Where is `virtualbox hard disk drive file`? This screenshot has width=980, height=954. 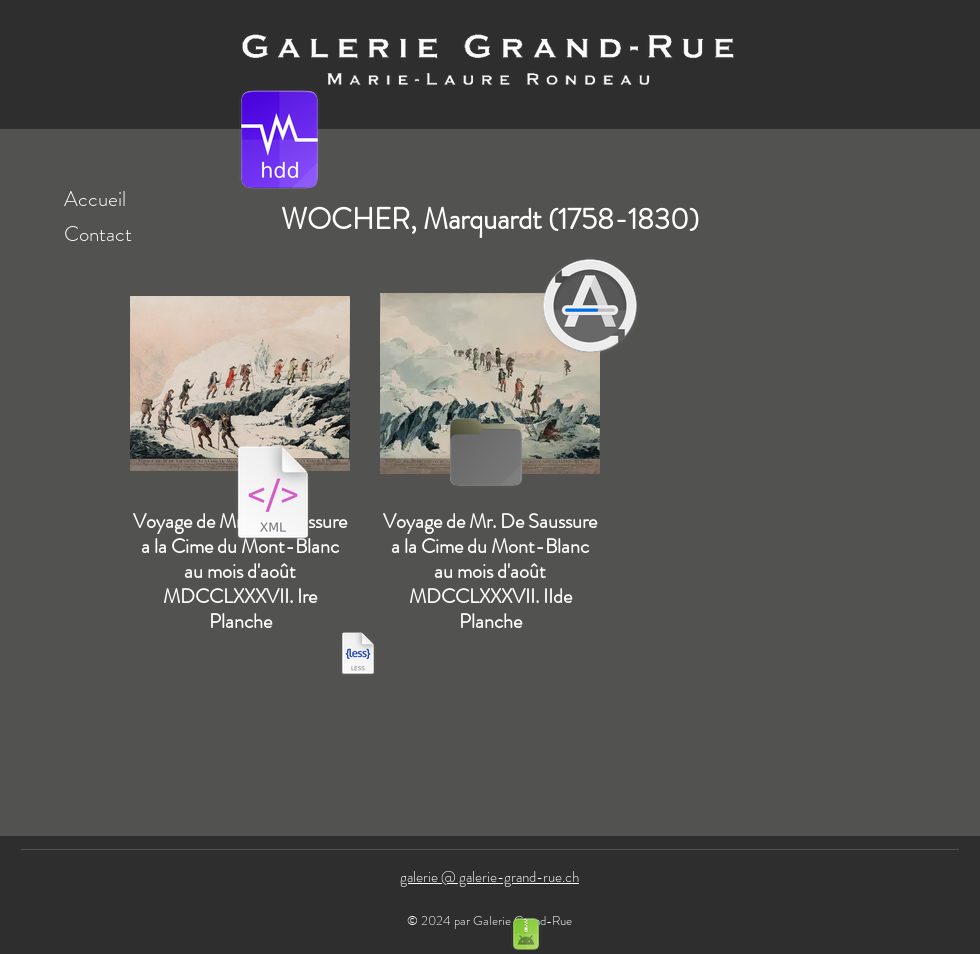 virtualbox hard disk drive file is located at coordinates (279, 139).